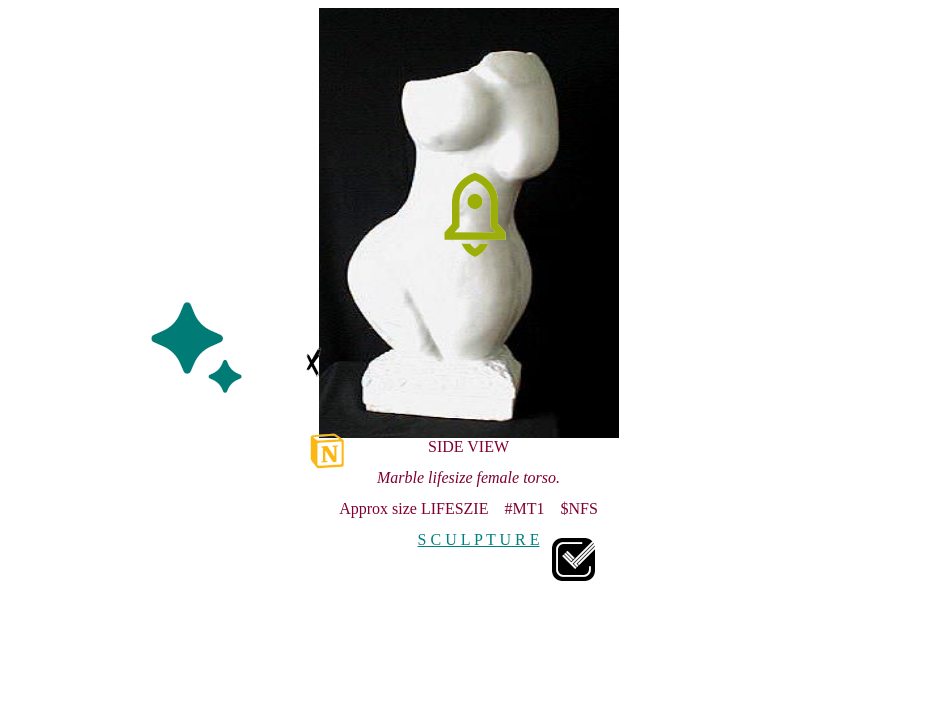 The image size is (937, 720). I want to click on open Google Bard AI assistant, so click(196, 347).